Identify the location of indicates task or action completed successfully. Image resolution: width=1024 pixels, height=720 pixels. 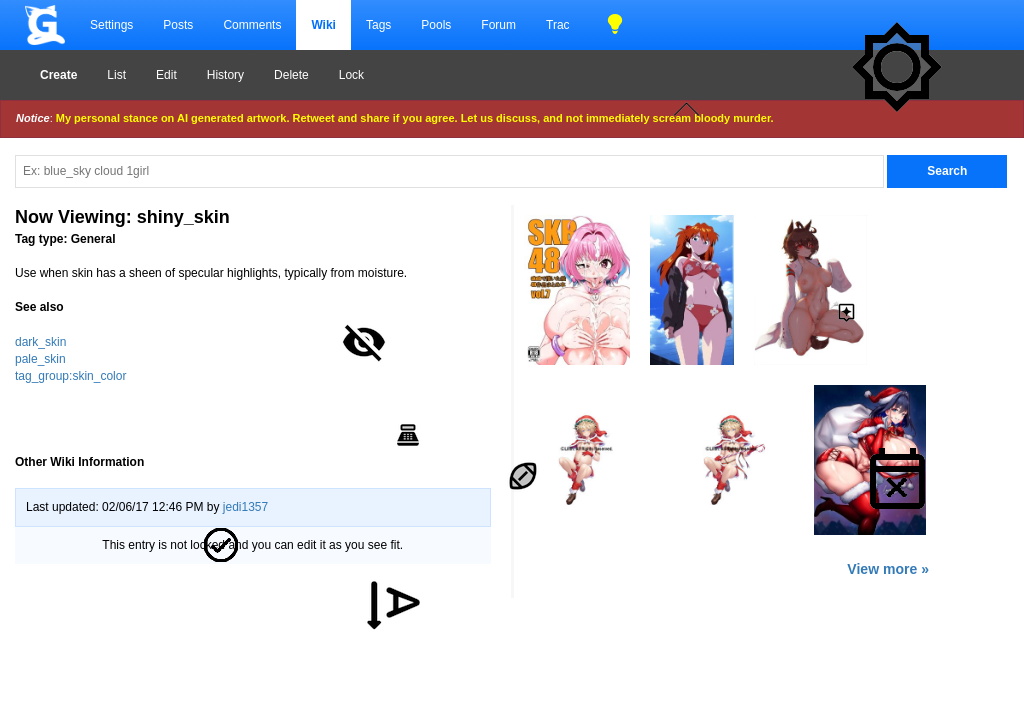
(221, 545).